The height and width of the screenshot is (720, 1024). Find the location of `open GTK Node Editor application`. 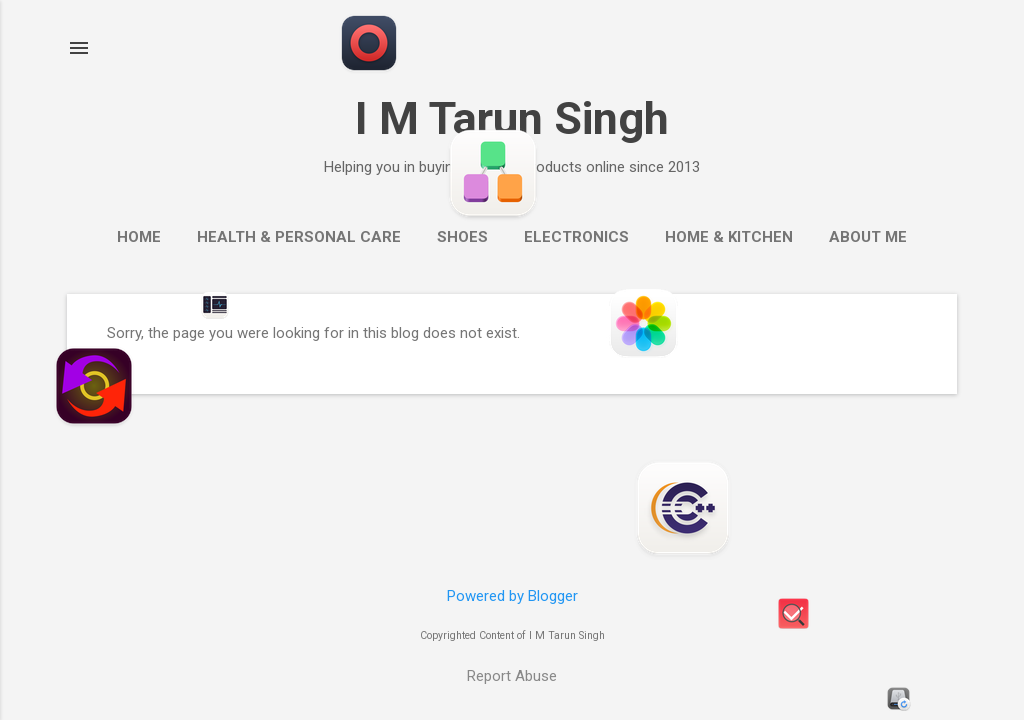

open GTK Node Editor application is located at coordinates (493, 173).